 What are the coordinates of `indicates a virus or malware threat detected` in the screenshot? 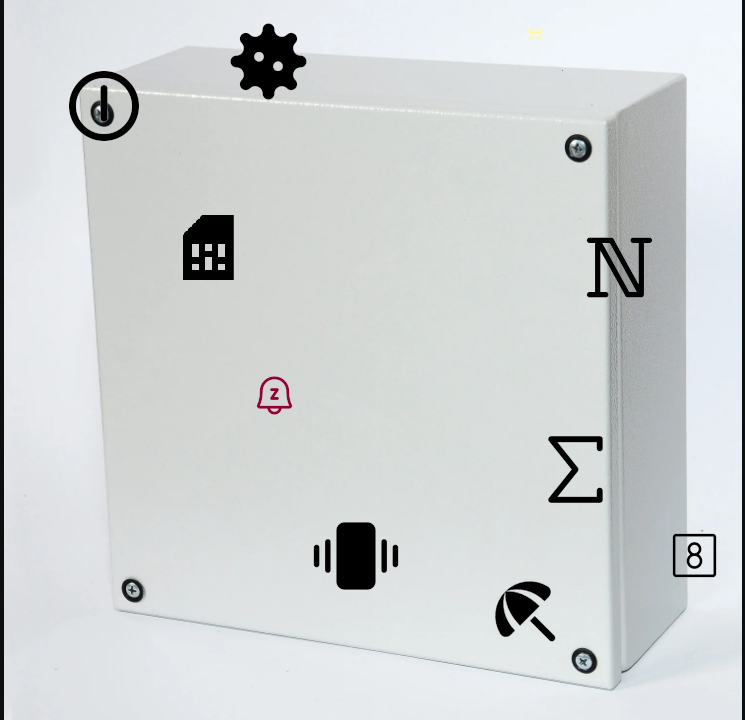 It's located at (268, 61).